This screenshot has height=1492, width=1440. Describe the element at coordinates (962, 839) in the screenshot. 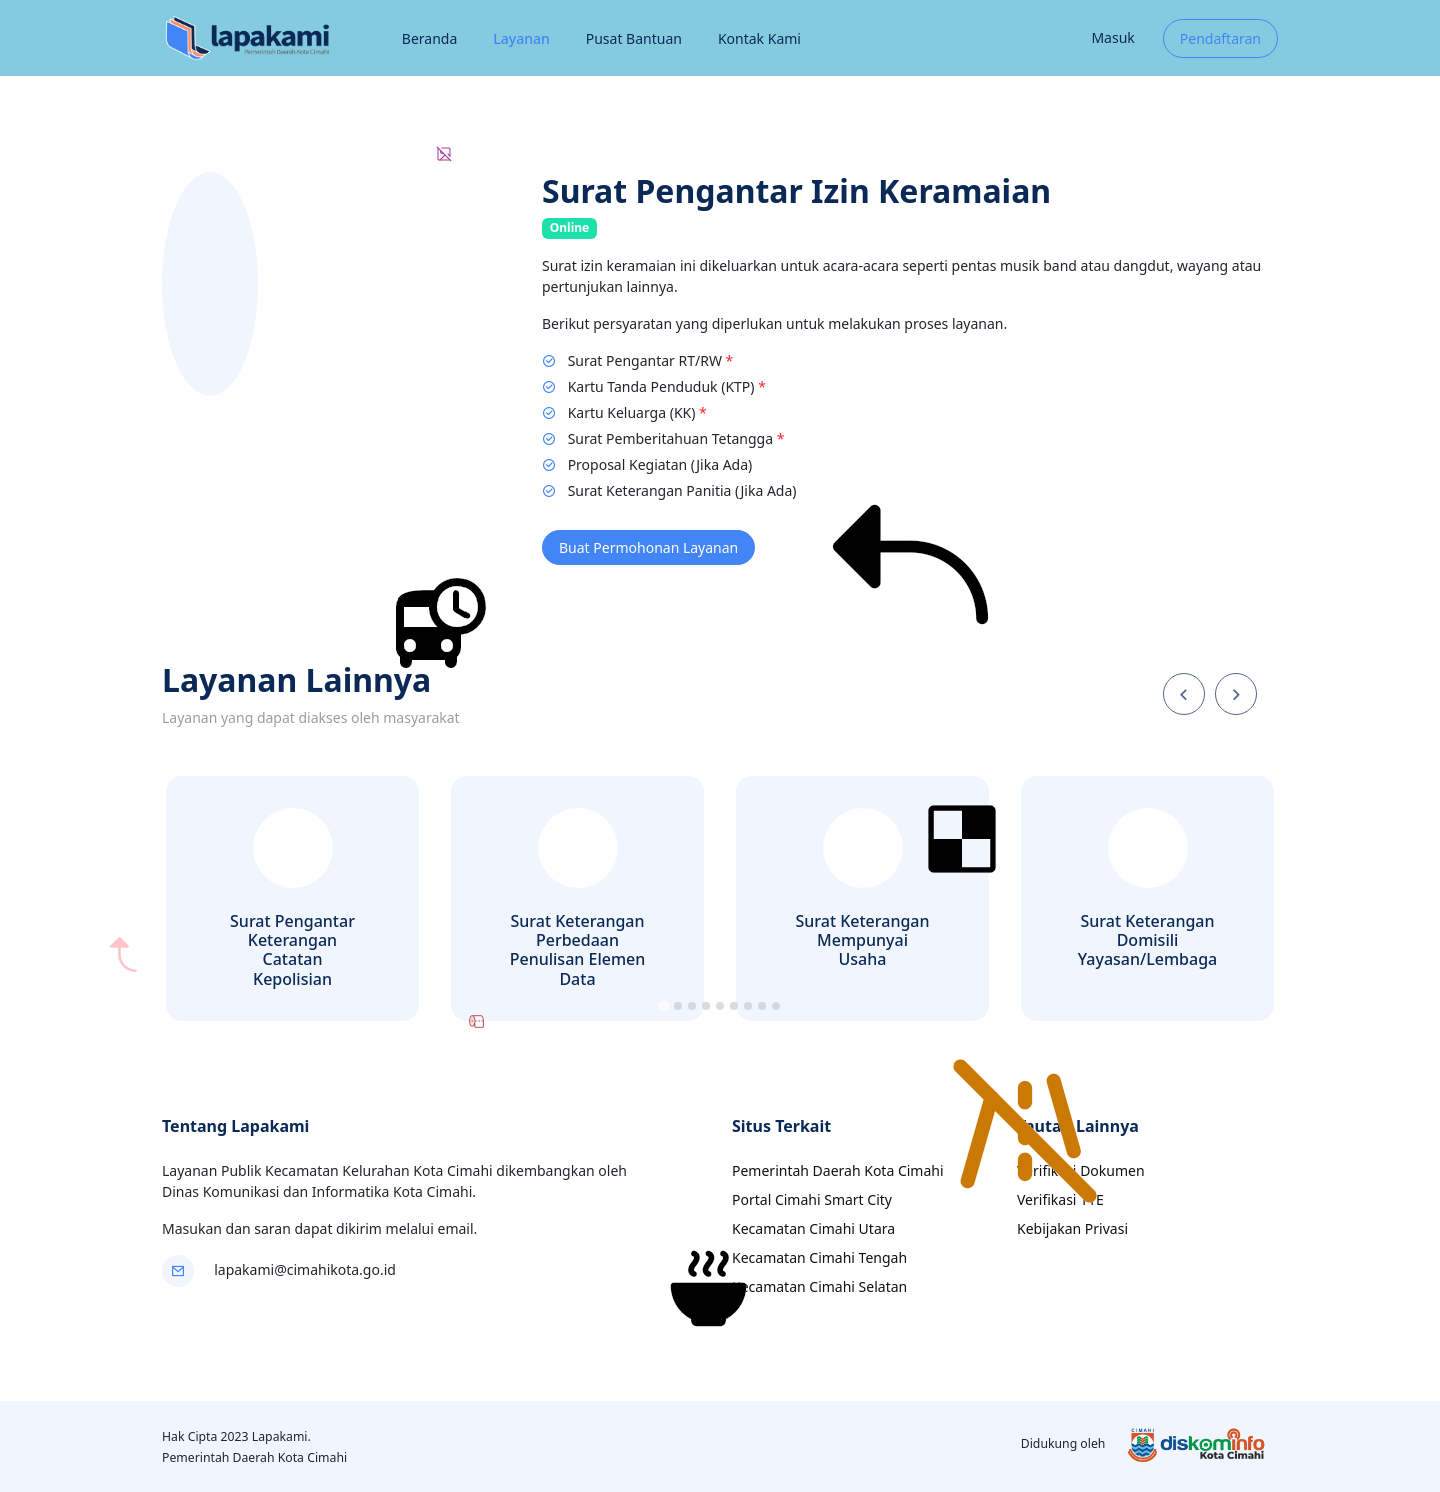

I see `indicates transparency in image editing software` at that location.